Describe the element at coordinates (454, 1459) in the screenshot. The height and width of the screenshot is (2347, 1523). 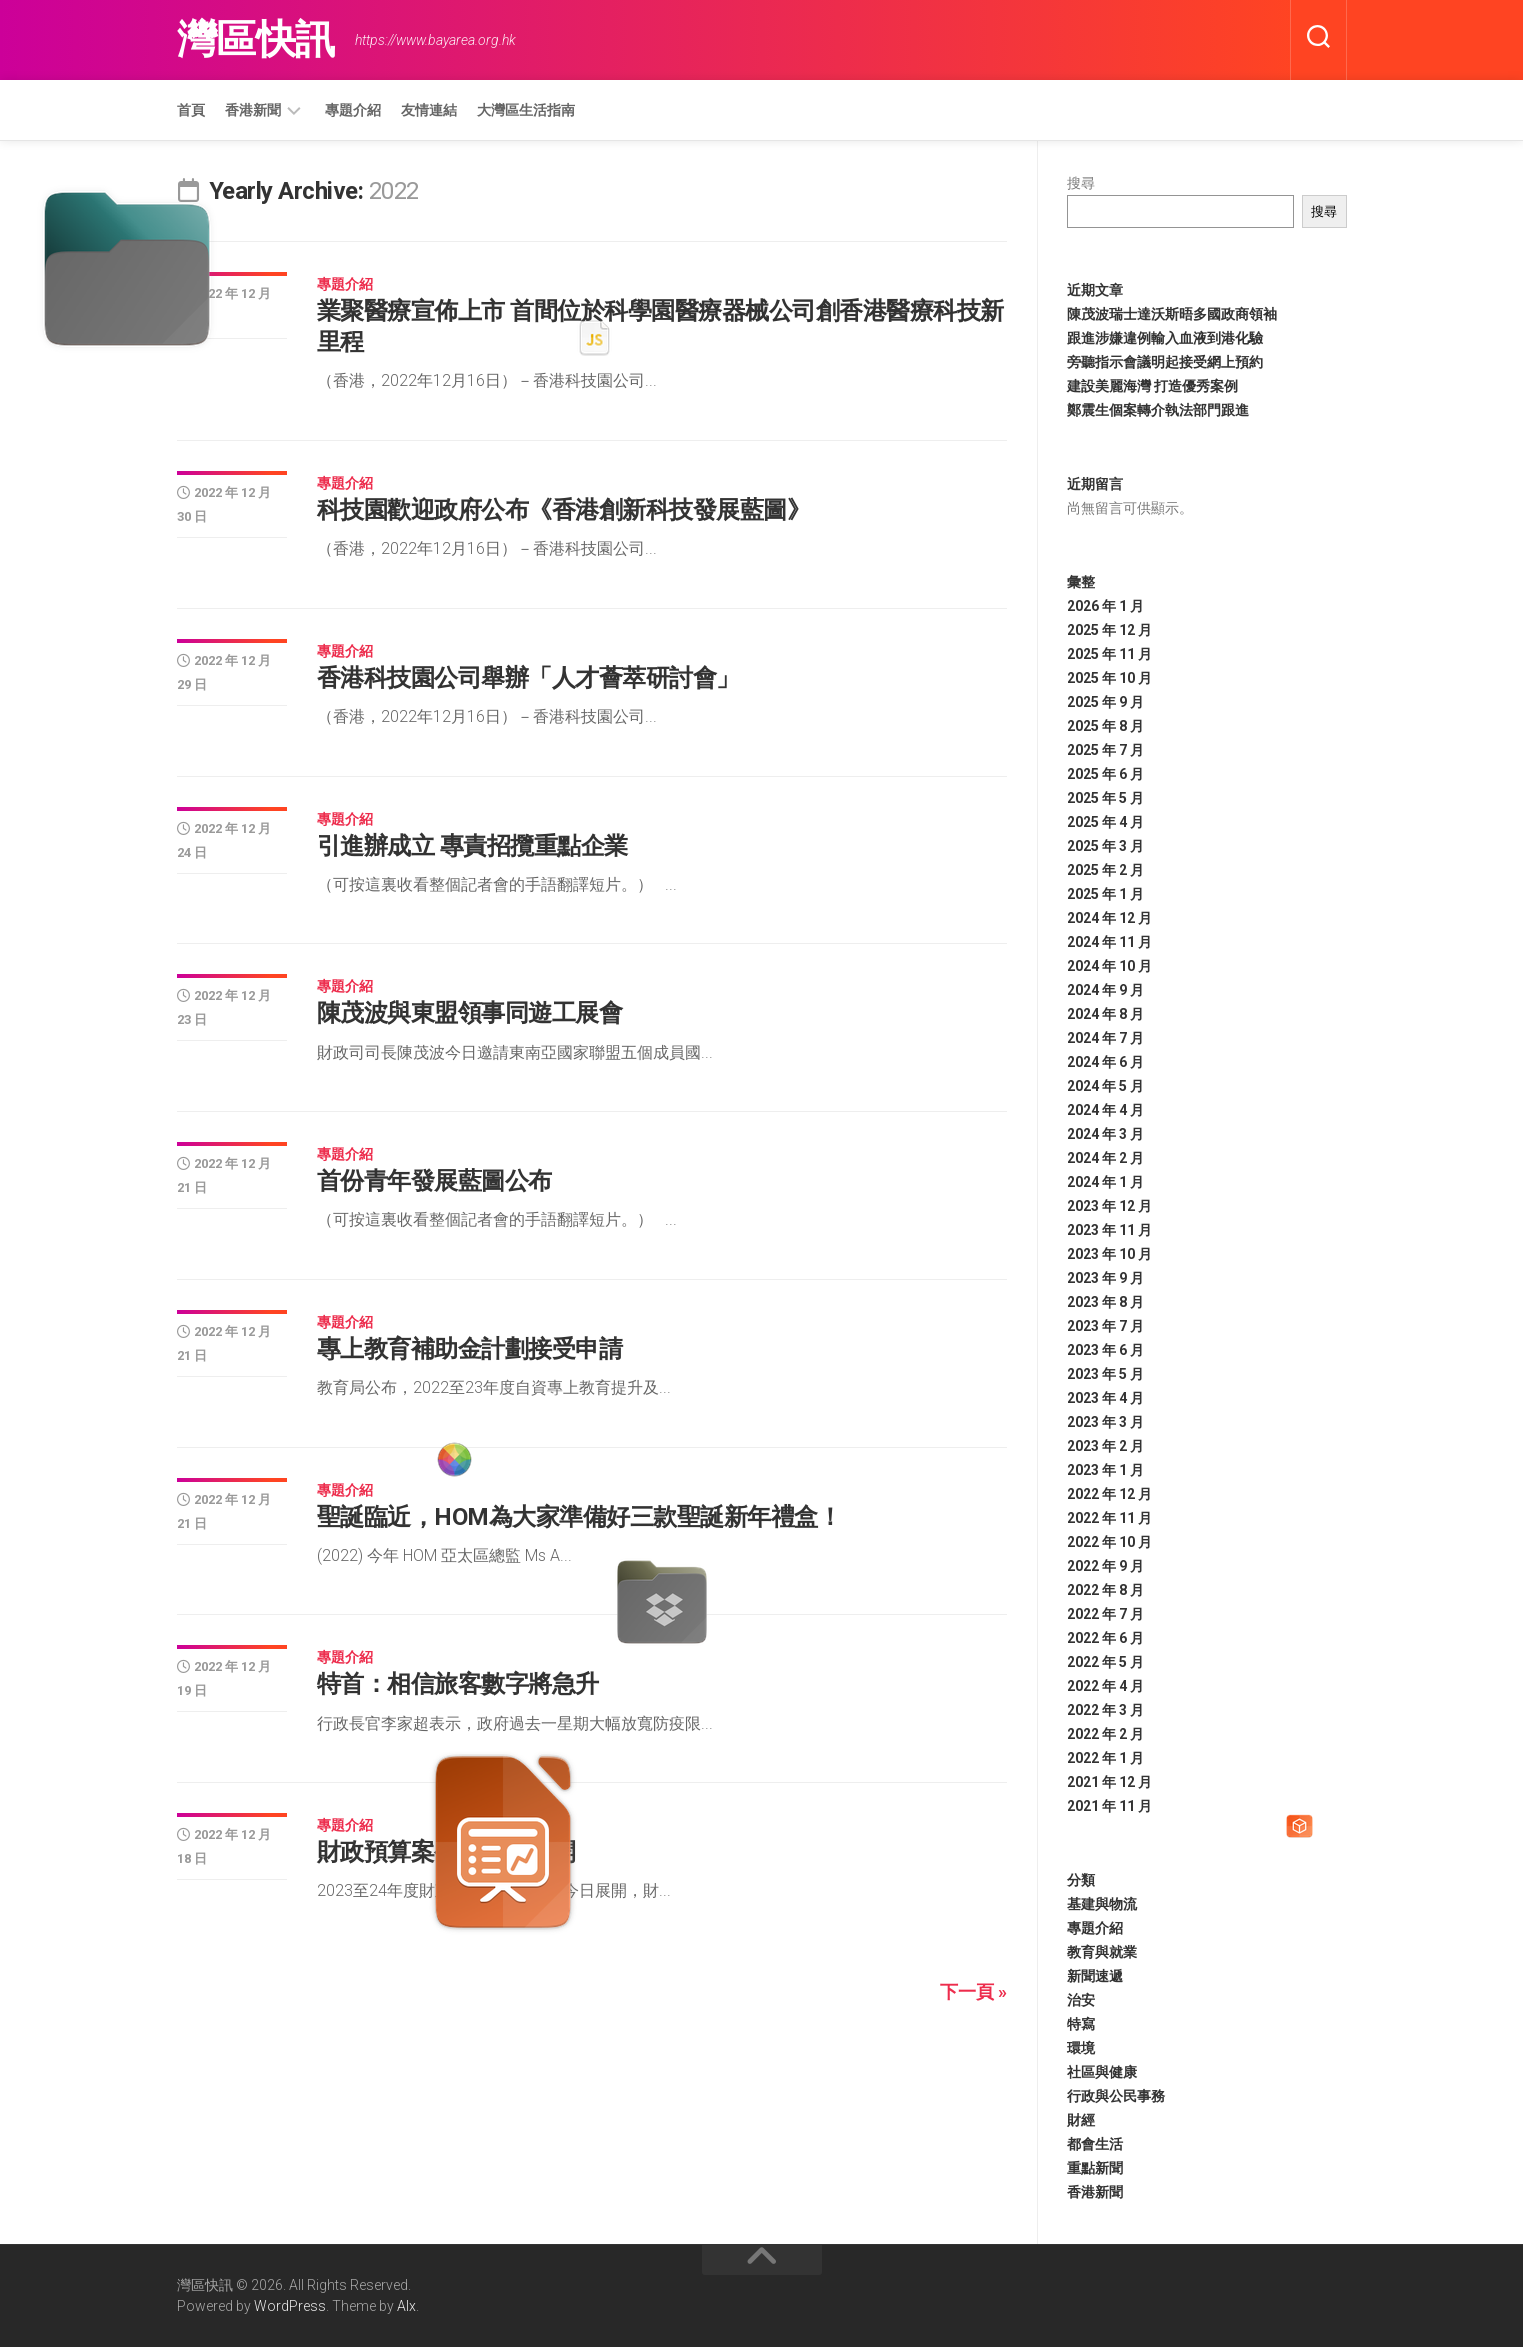
I see `open color management settings` at that location.